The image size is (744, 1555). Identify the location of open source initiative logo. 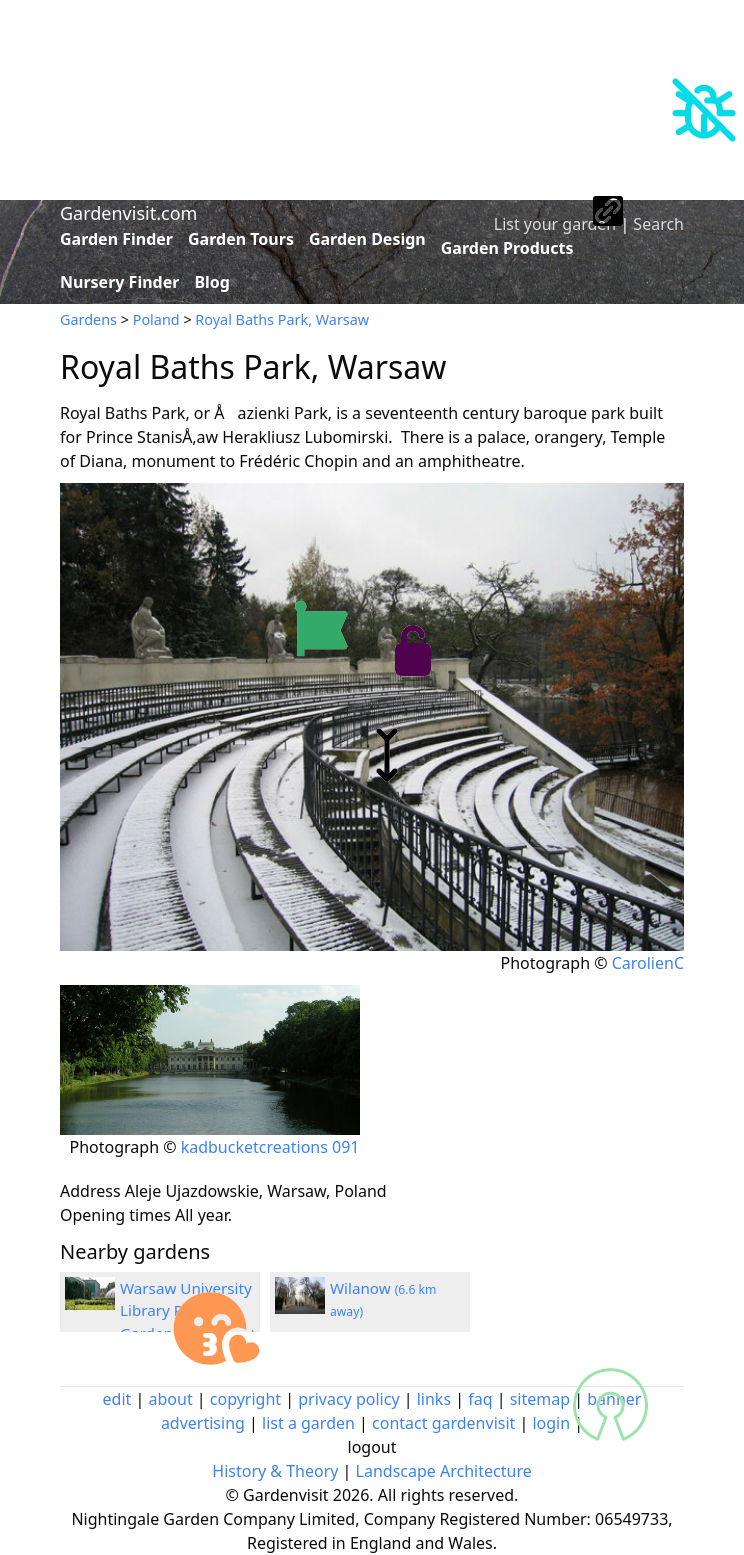
(610, 1404).